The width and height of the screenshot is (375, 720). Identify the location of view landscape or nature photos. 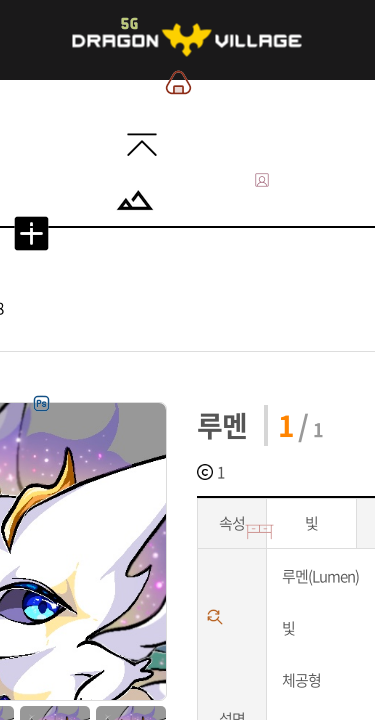
(135, 200).